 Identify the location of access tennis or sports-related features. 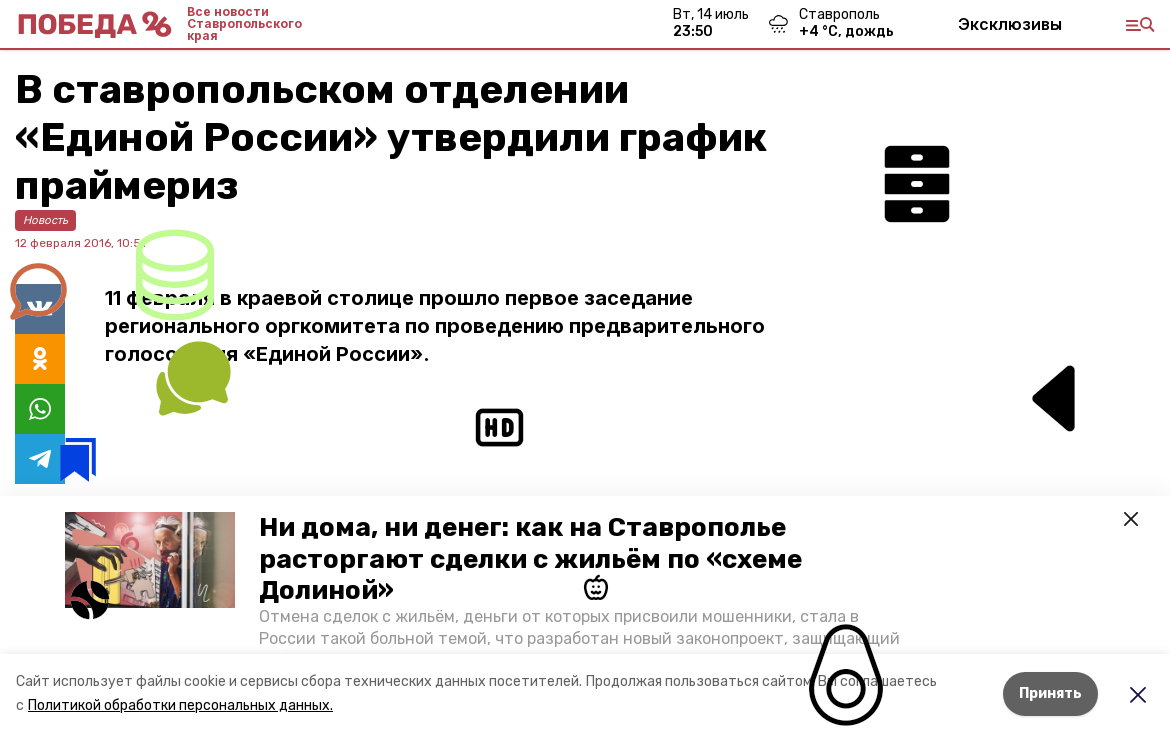
(90, 600).